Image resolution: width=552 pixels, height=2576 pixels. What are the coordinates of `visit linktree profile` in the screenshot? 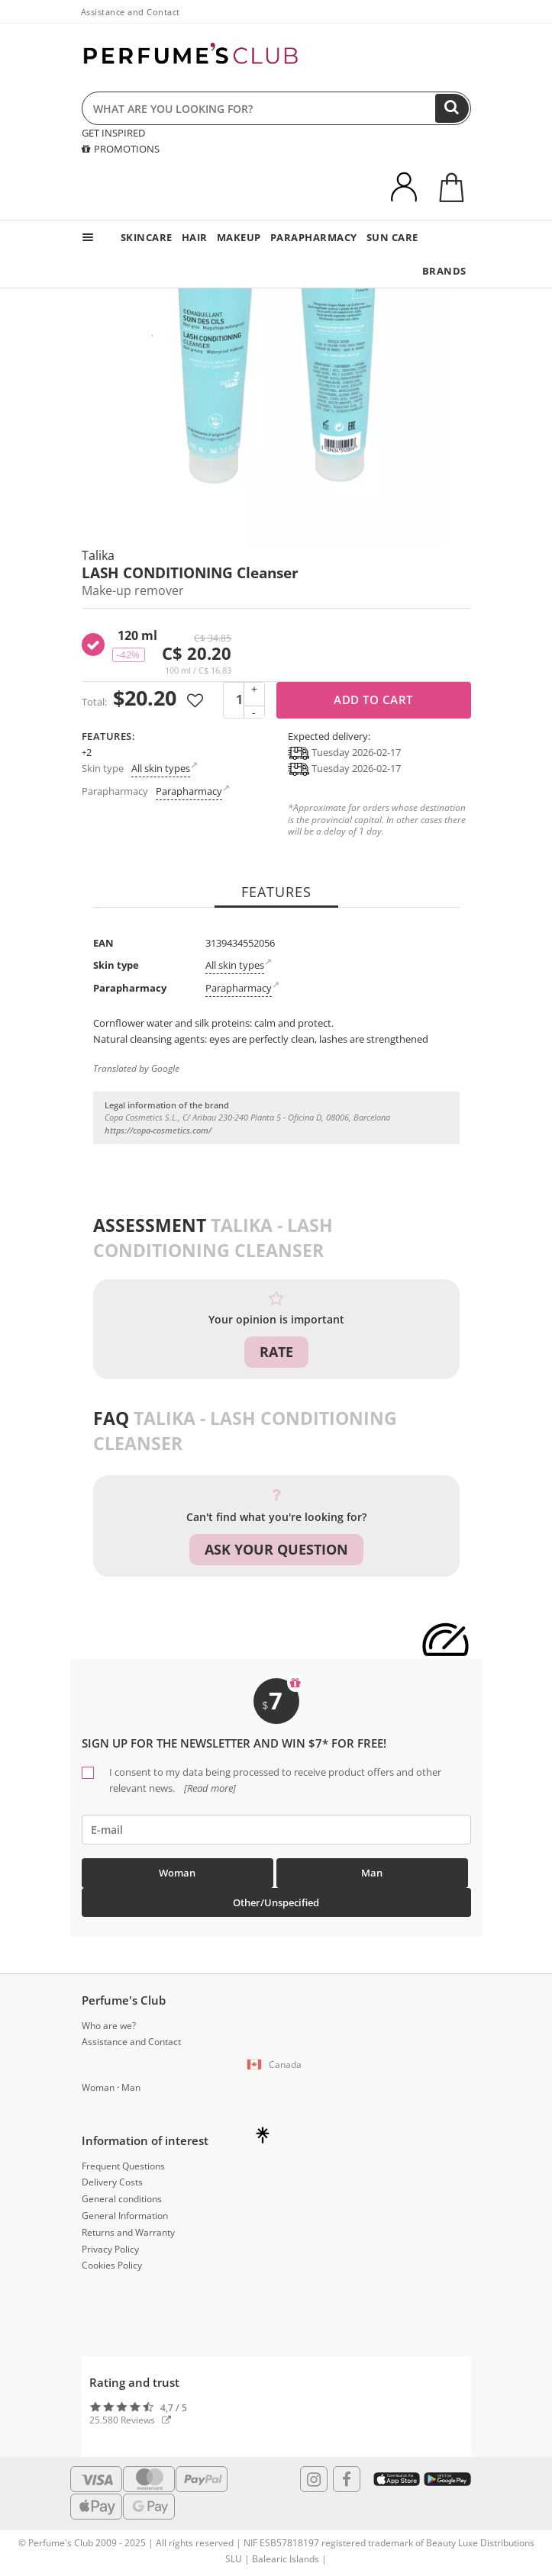 It's located at (263, 2135).